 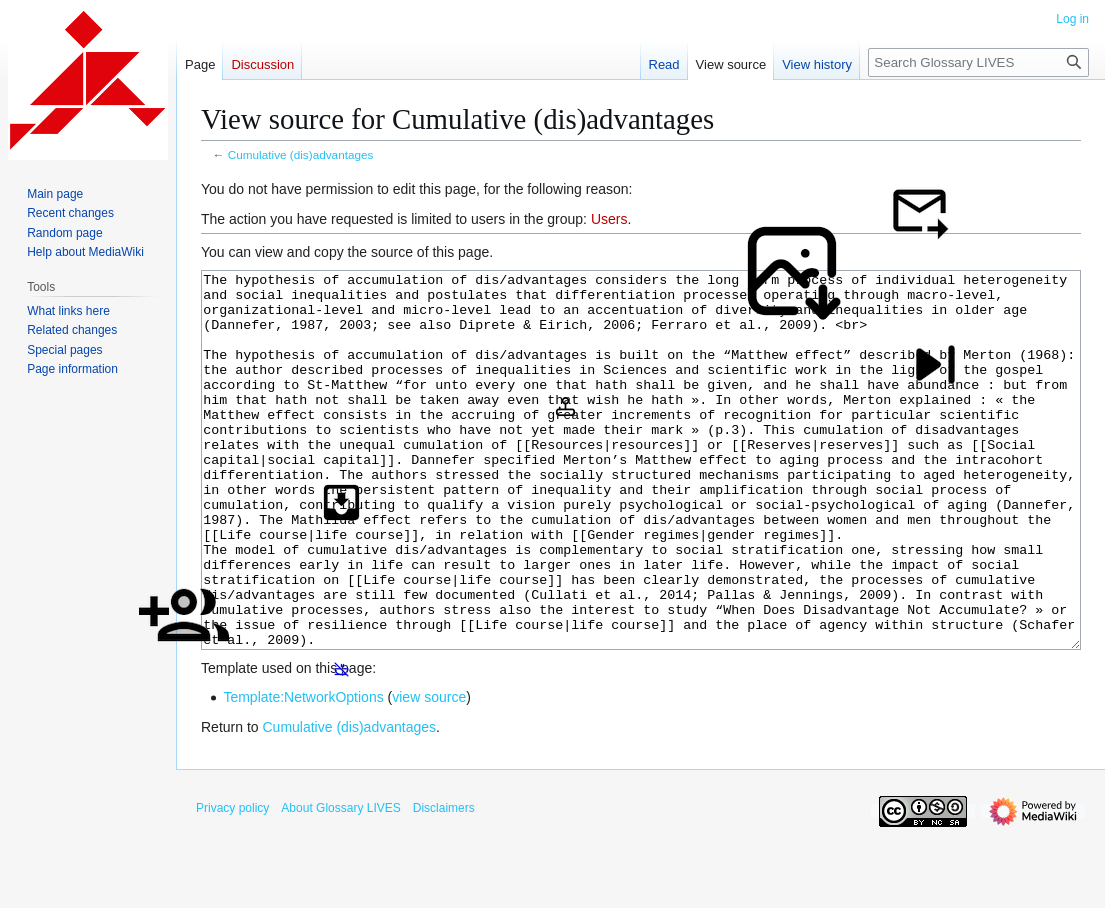 What do you see at coordinates (341, 502) in the screenshot?
I see `move email or message to inbox` at bounding box center [341, 502].